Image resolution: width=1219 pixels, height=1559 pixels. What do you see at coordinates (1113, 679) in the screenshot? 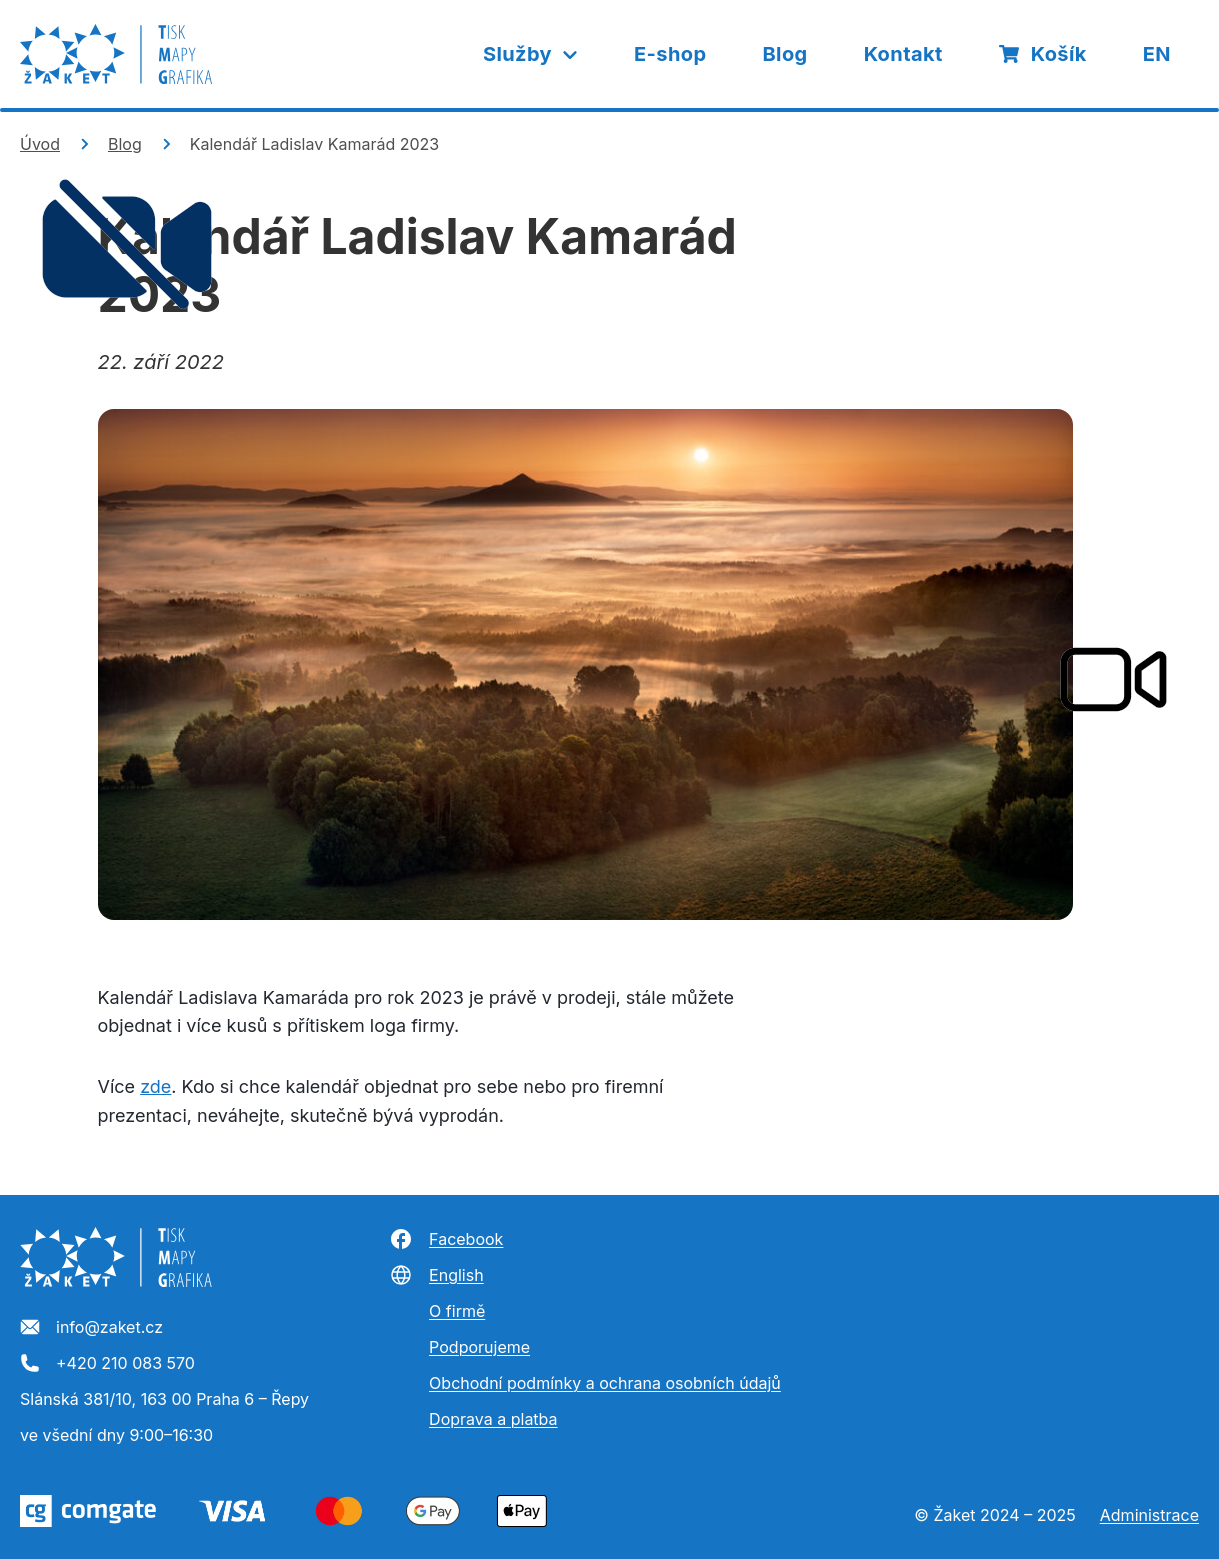
I see `start a video call` at bounding box center [1113, 679].